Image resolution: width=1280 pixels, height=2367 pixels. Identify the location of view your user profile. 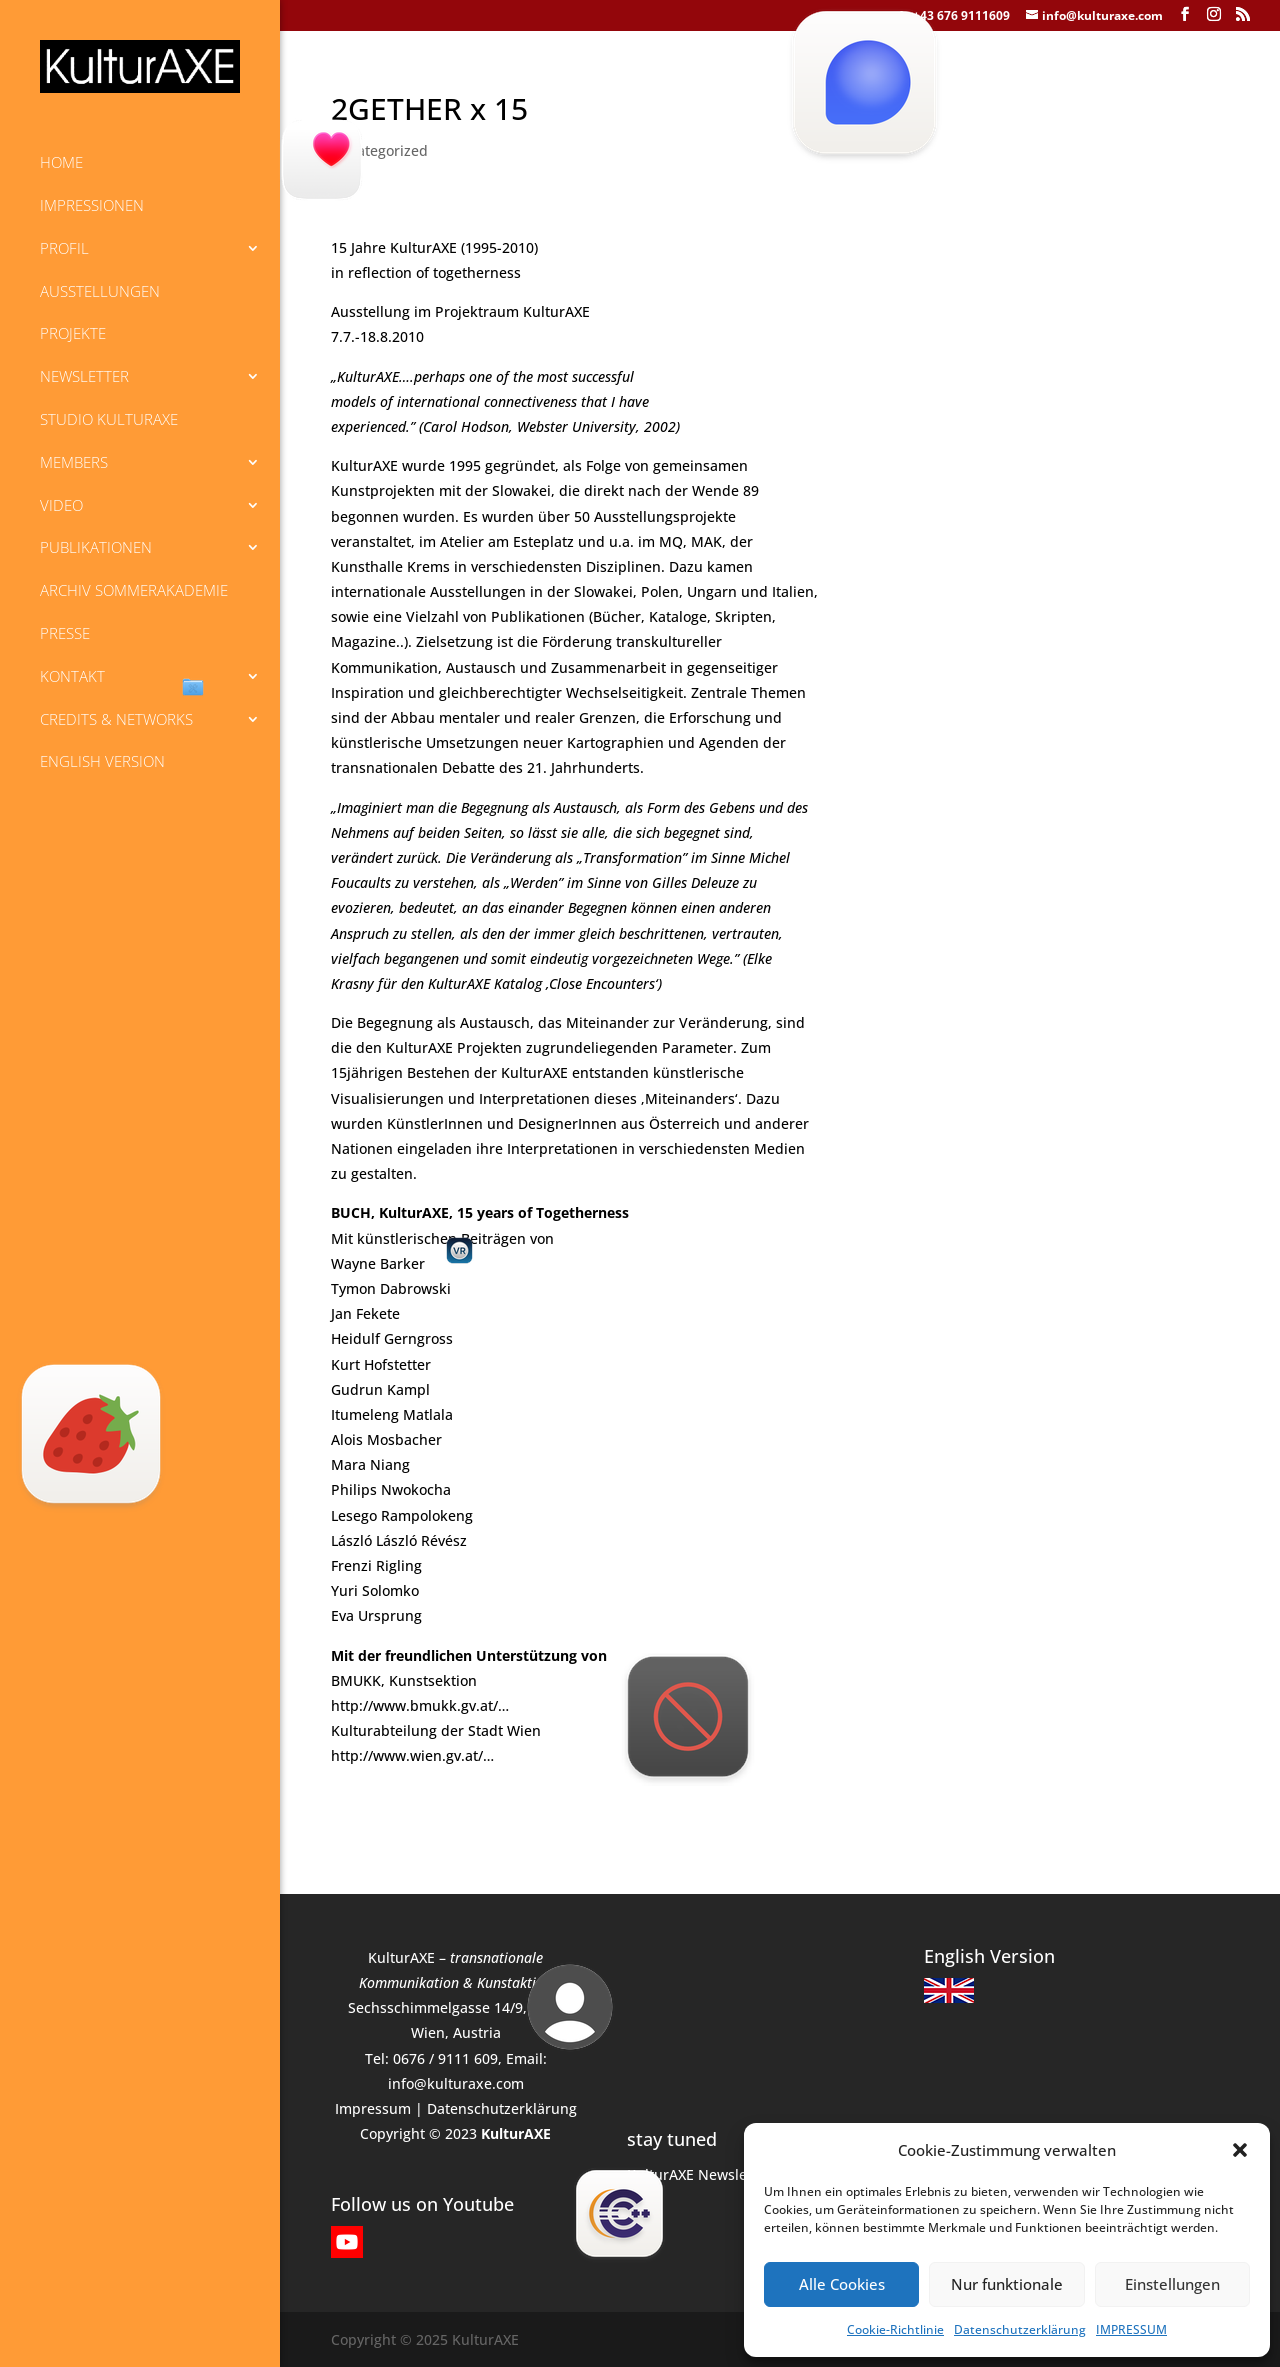
(570, 2007).